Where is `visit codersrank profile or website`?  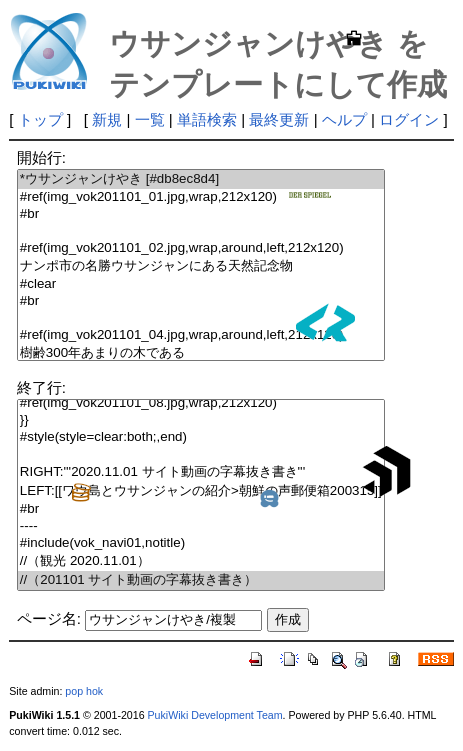 visit codersrank profile or website is located at coordinates (325, 322).